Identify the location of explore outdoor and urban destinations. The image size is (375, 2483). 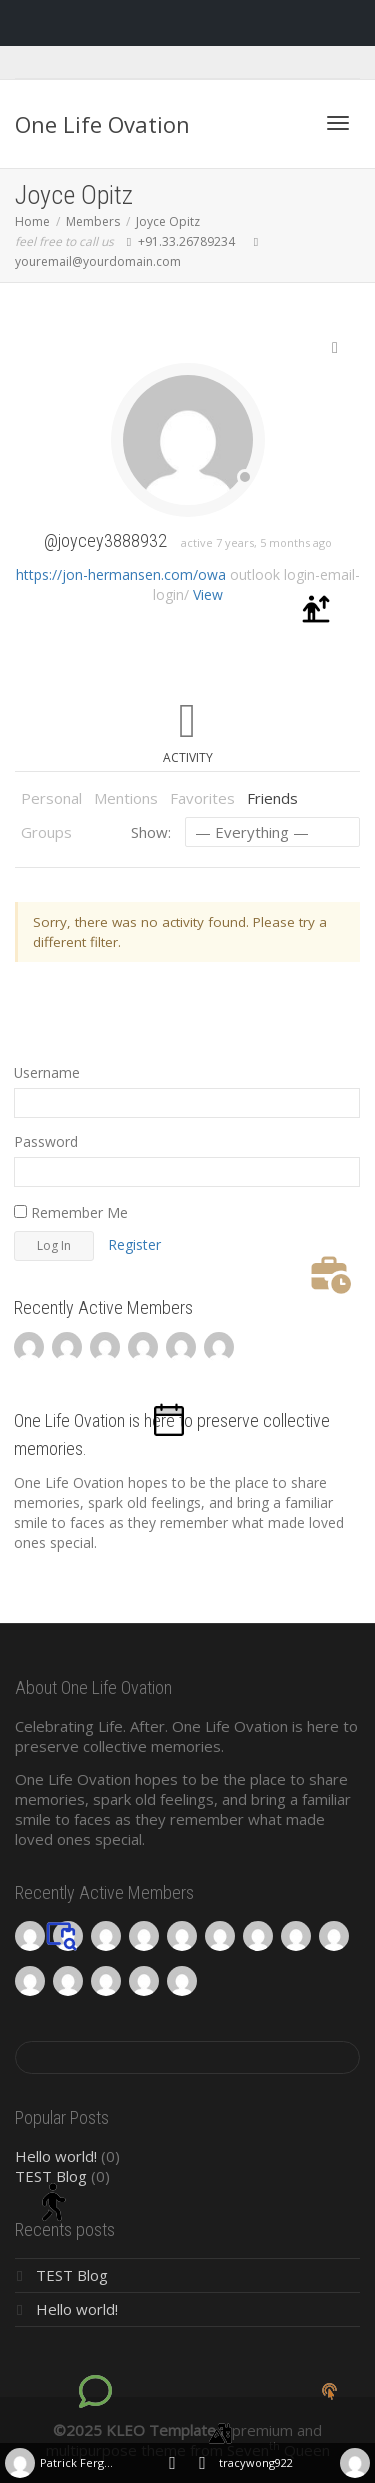
(220, 2433).